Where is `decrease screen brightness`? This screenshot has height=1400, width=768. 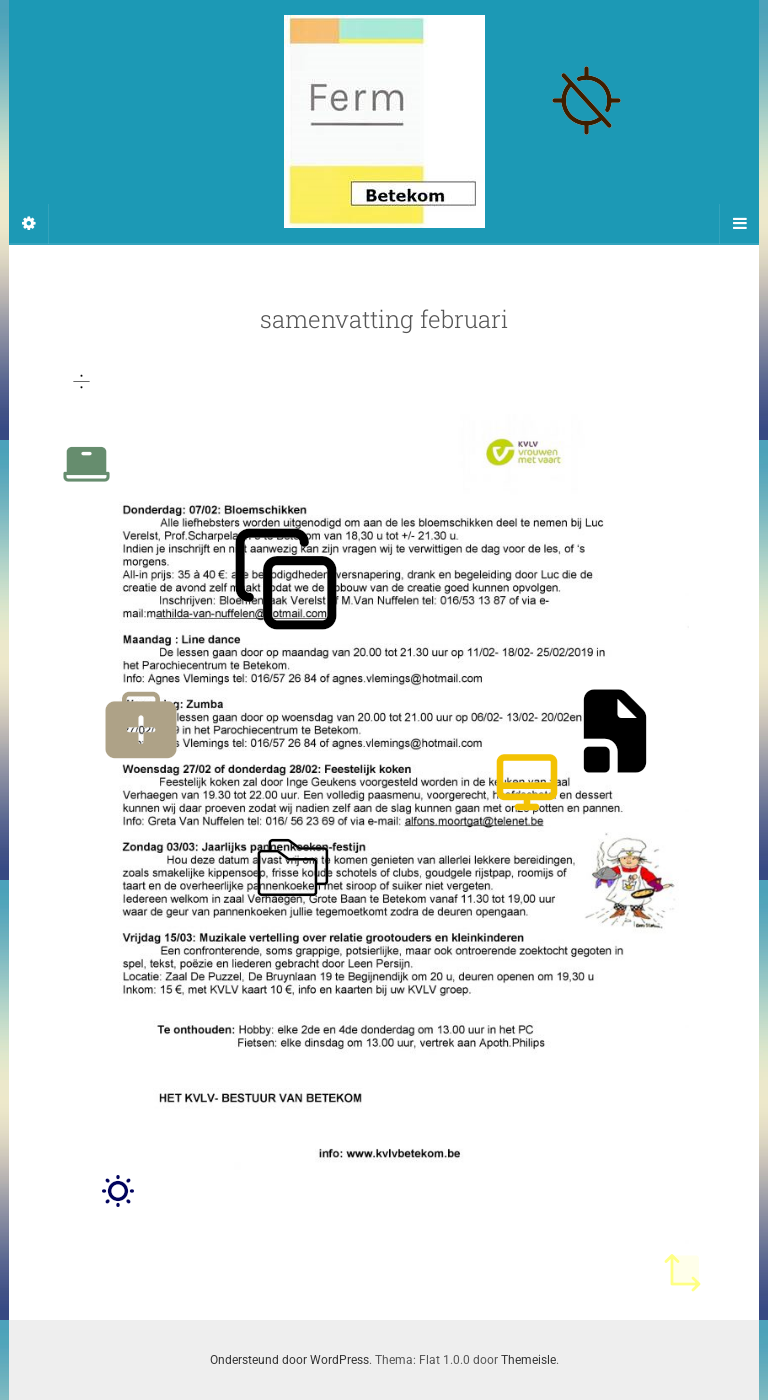 decrease screen brightness is located at coordinates (118, 1191).